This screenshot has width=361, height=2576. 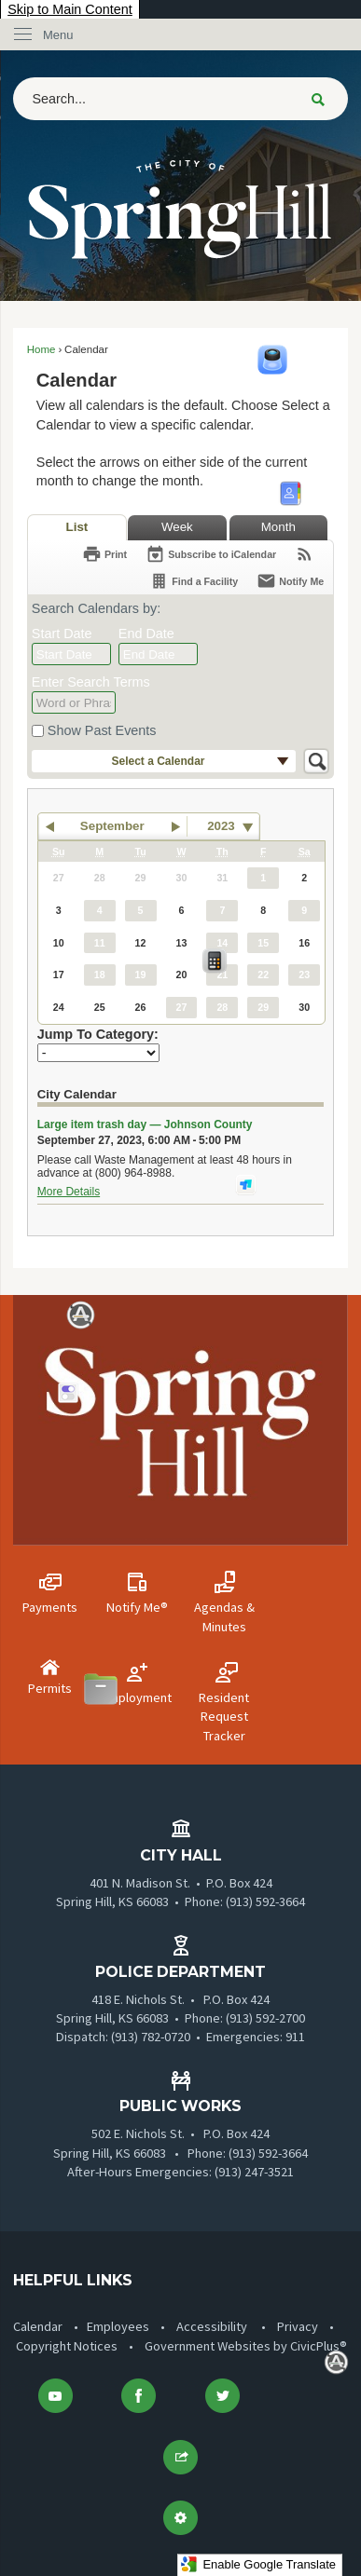 What do you see at coordinates (101, 1689) in the screenshot?
I see `open the file manager` at bounding box center [101, 1689].